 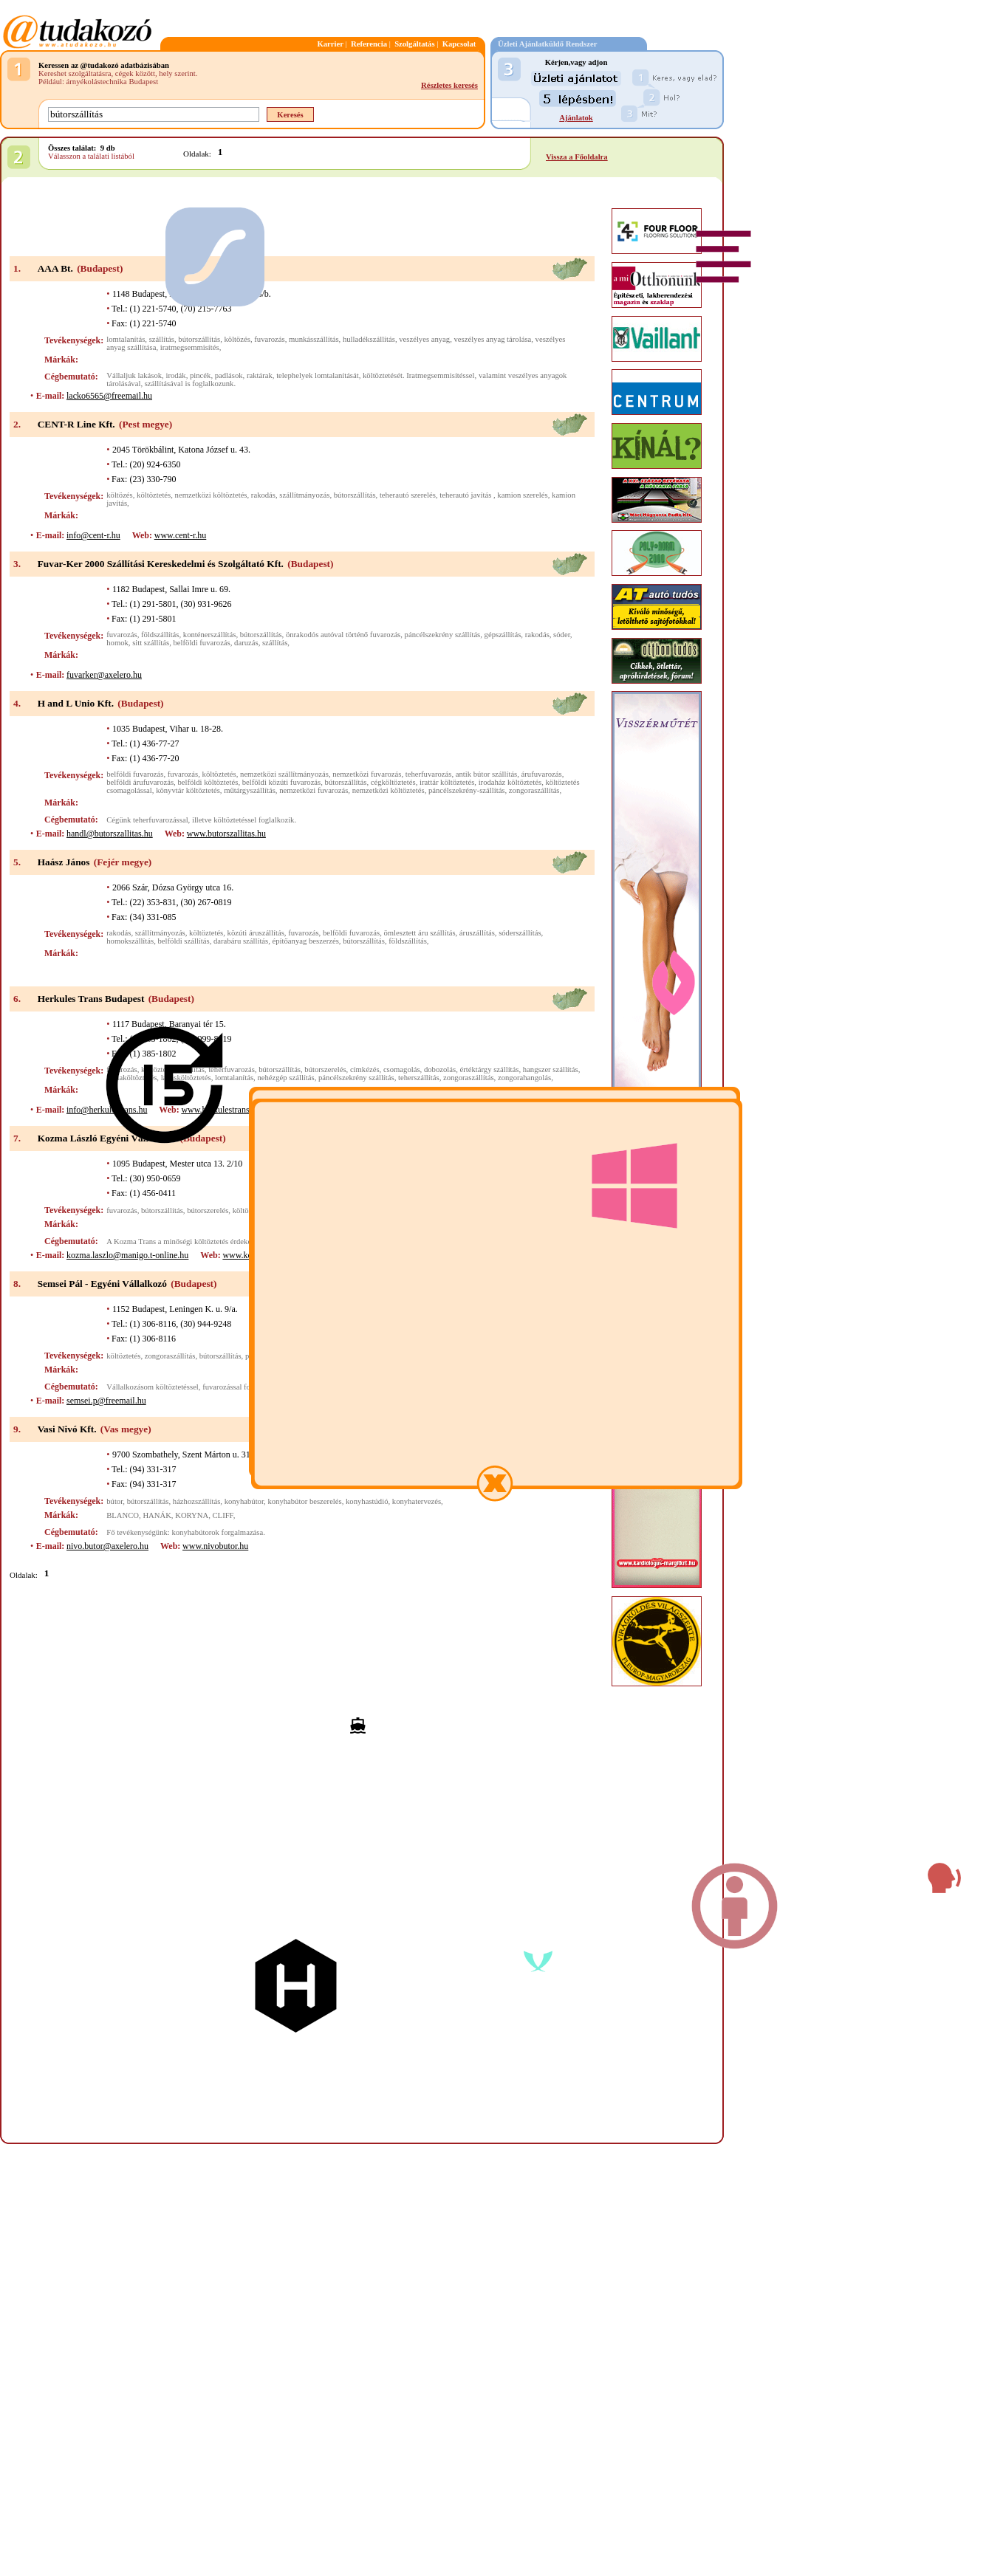 I want to click on Hexo static site generator logo, so click(x=295, y=1985).